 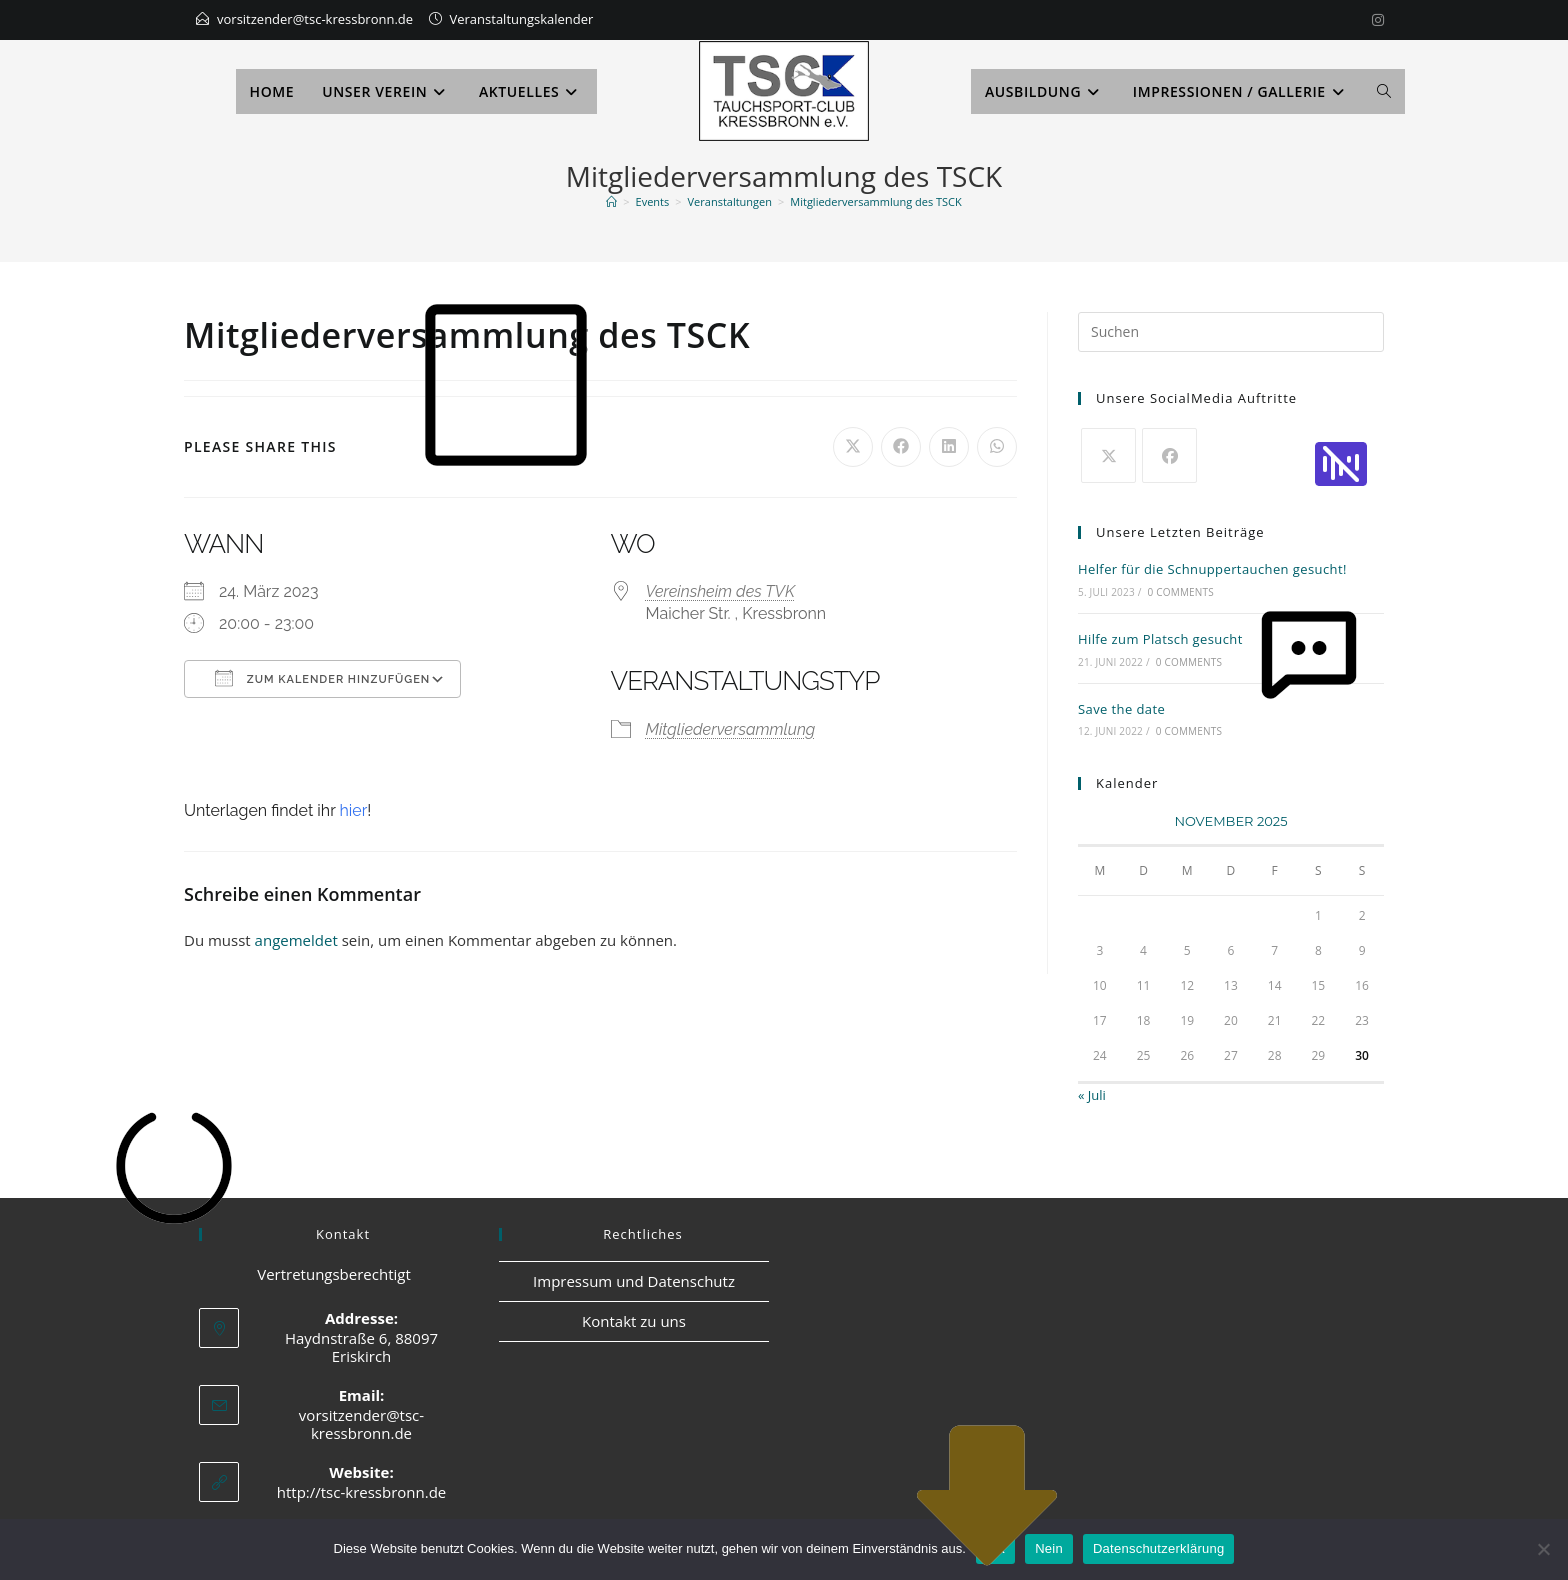 What do you see at coordinates (506, 385) in the screenshot?
I see `stop media playback` at bounding box center [506, 385].